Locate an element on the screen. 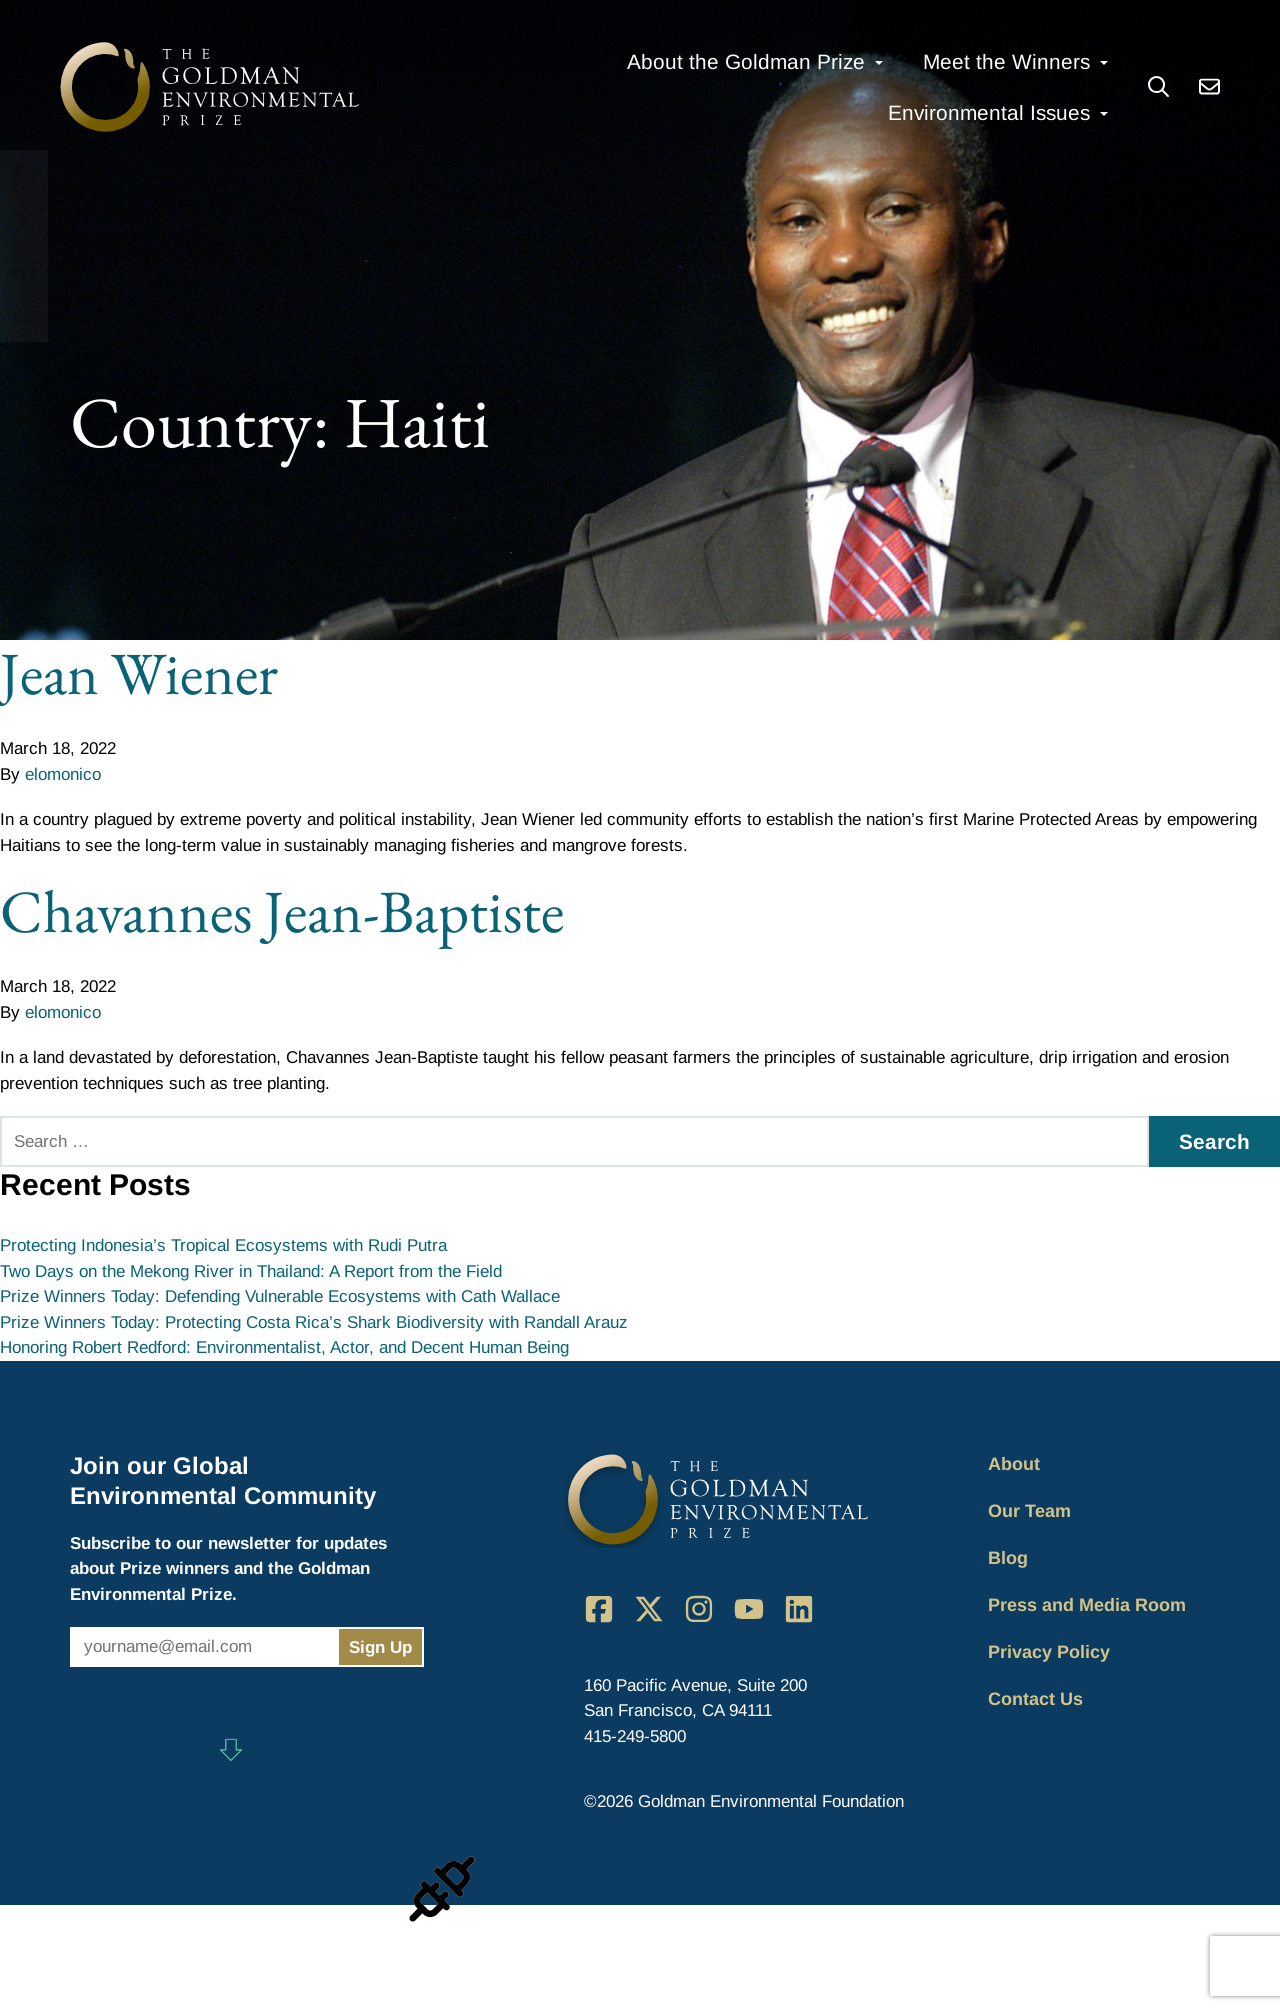 This screenshot has height=2010, width=1280. connect or establish a connection is located at coordinates (442, 1889).